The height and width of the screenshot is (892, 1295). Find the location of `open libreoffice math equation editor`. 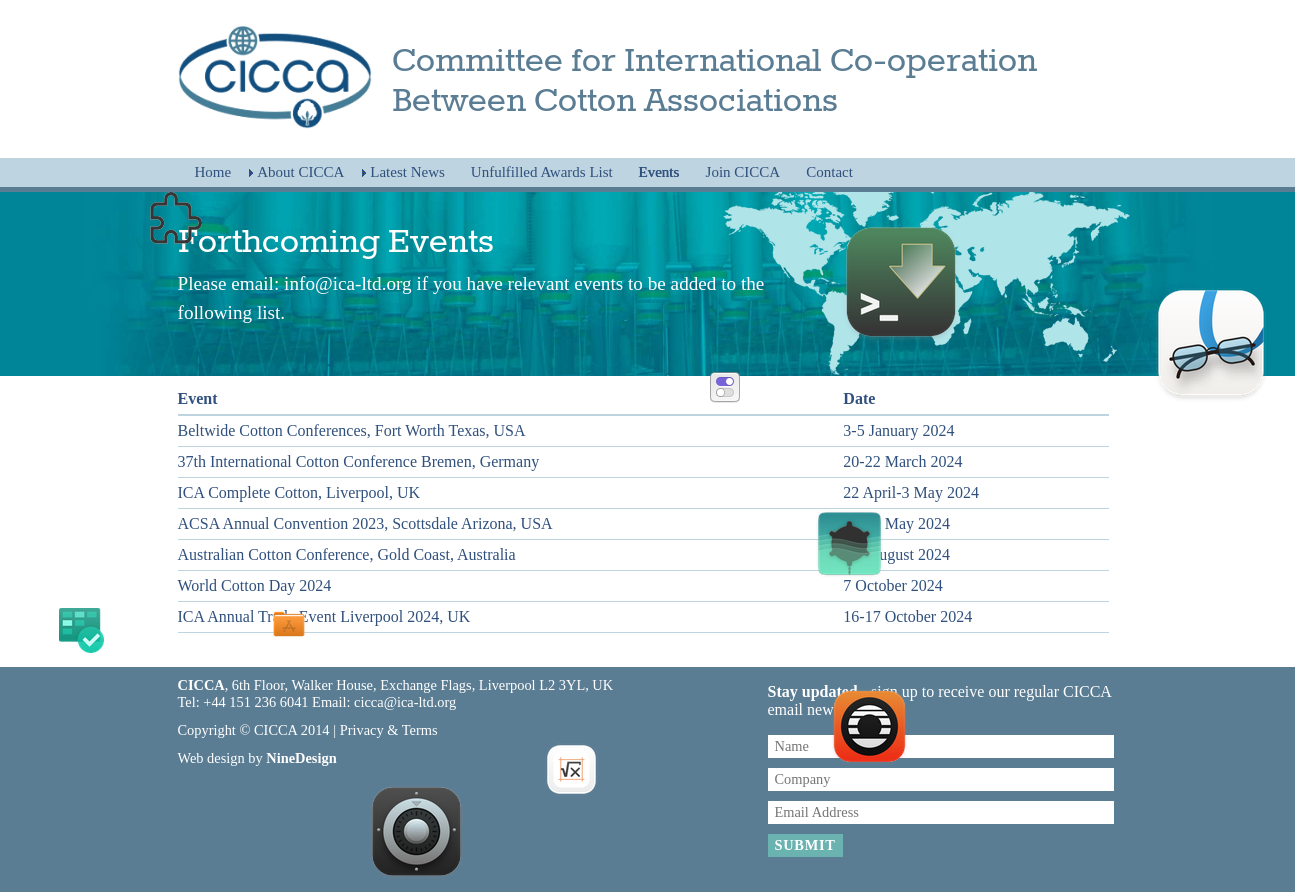

open libreoffice math equation editor is located at coordinates (571, 769).